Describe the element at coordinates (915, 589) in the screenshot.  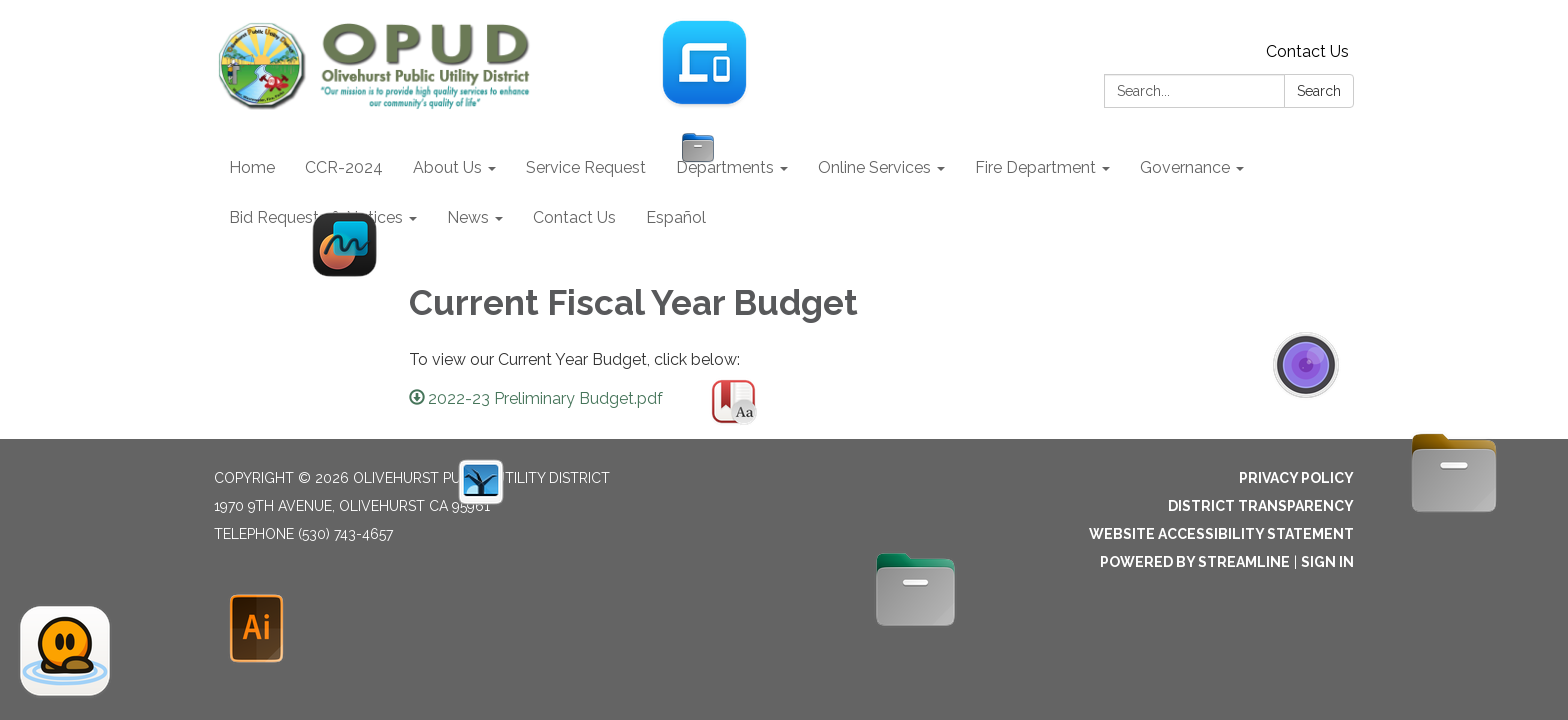
I see `open the file manager` at that location.